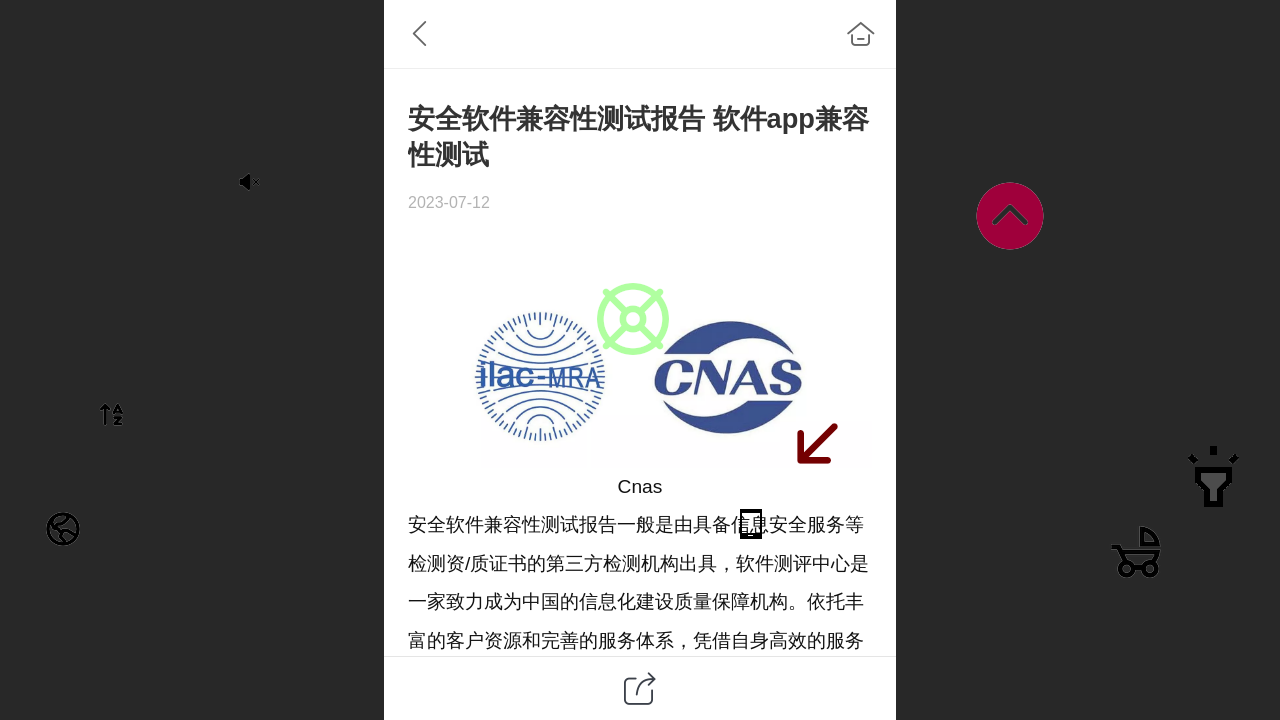 This screenshot has height=720, width=1280. What do you see at coordinates (63, 529) in the screenshot?
I see `switch to western hemisphere or Americas region` at bounding box center [63, 529].